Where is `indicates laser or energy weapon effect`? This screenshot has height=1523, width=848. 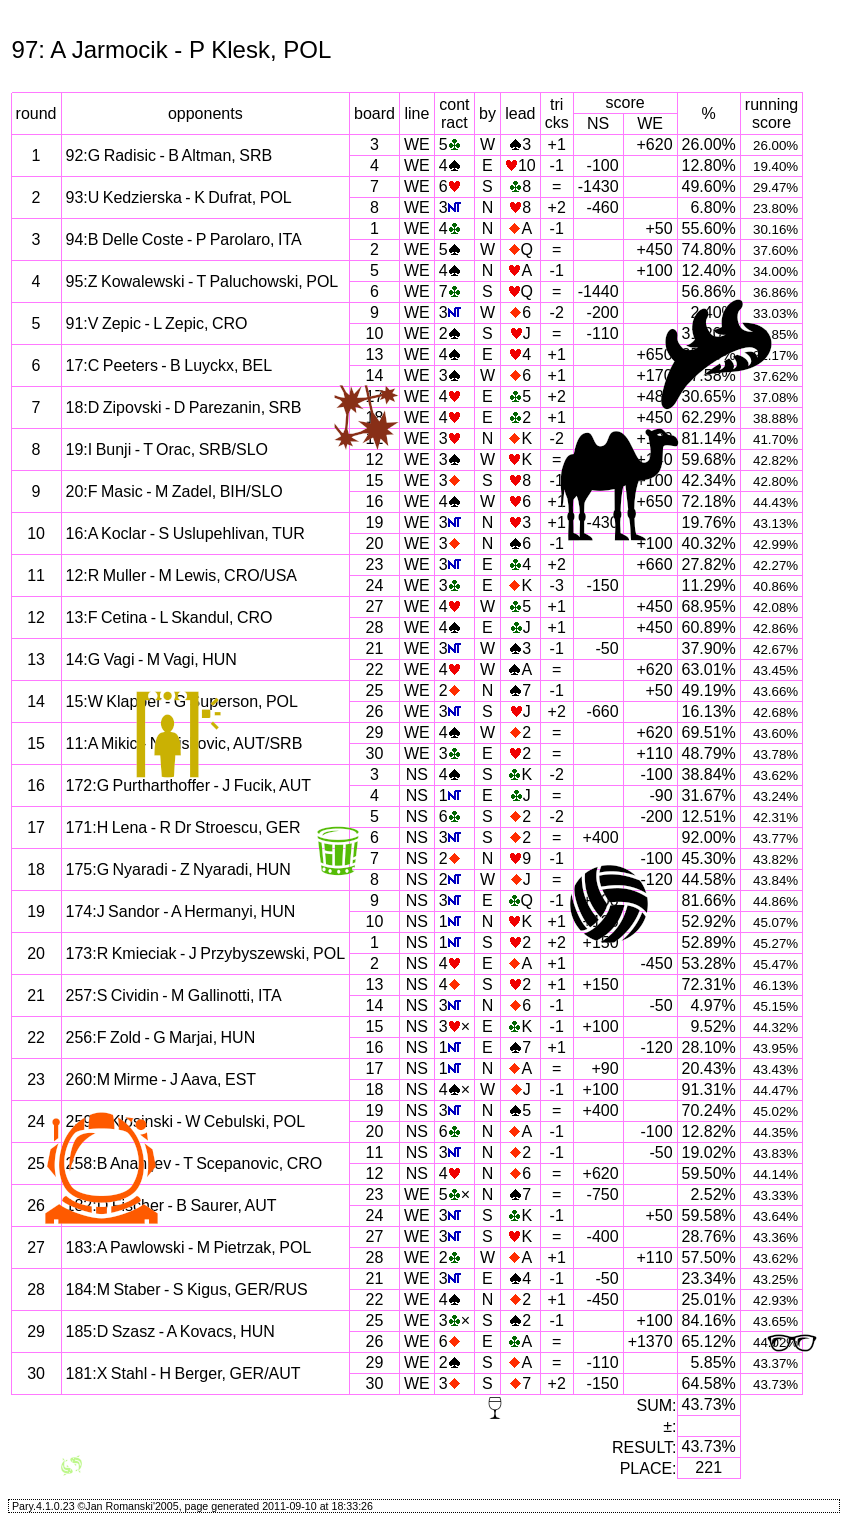 indicates laser or energy weapon effect is located at coordinates (367, 418).